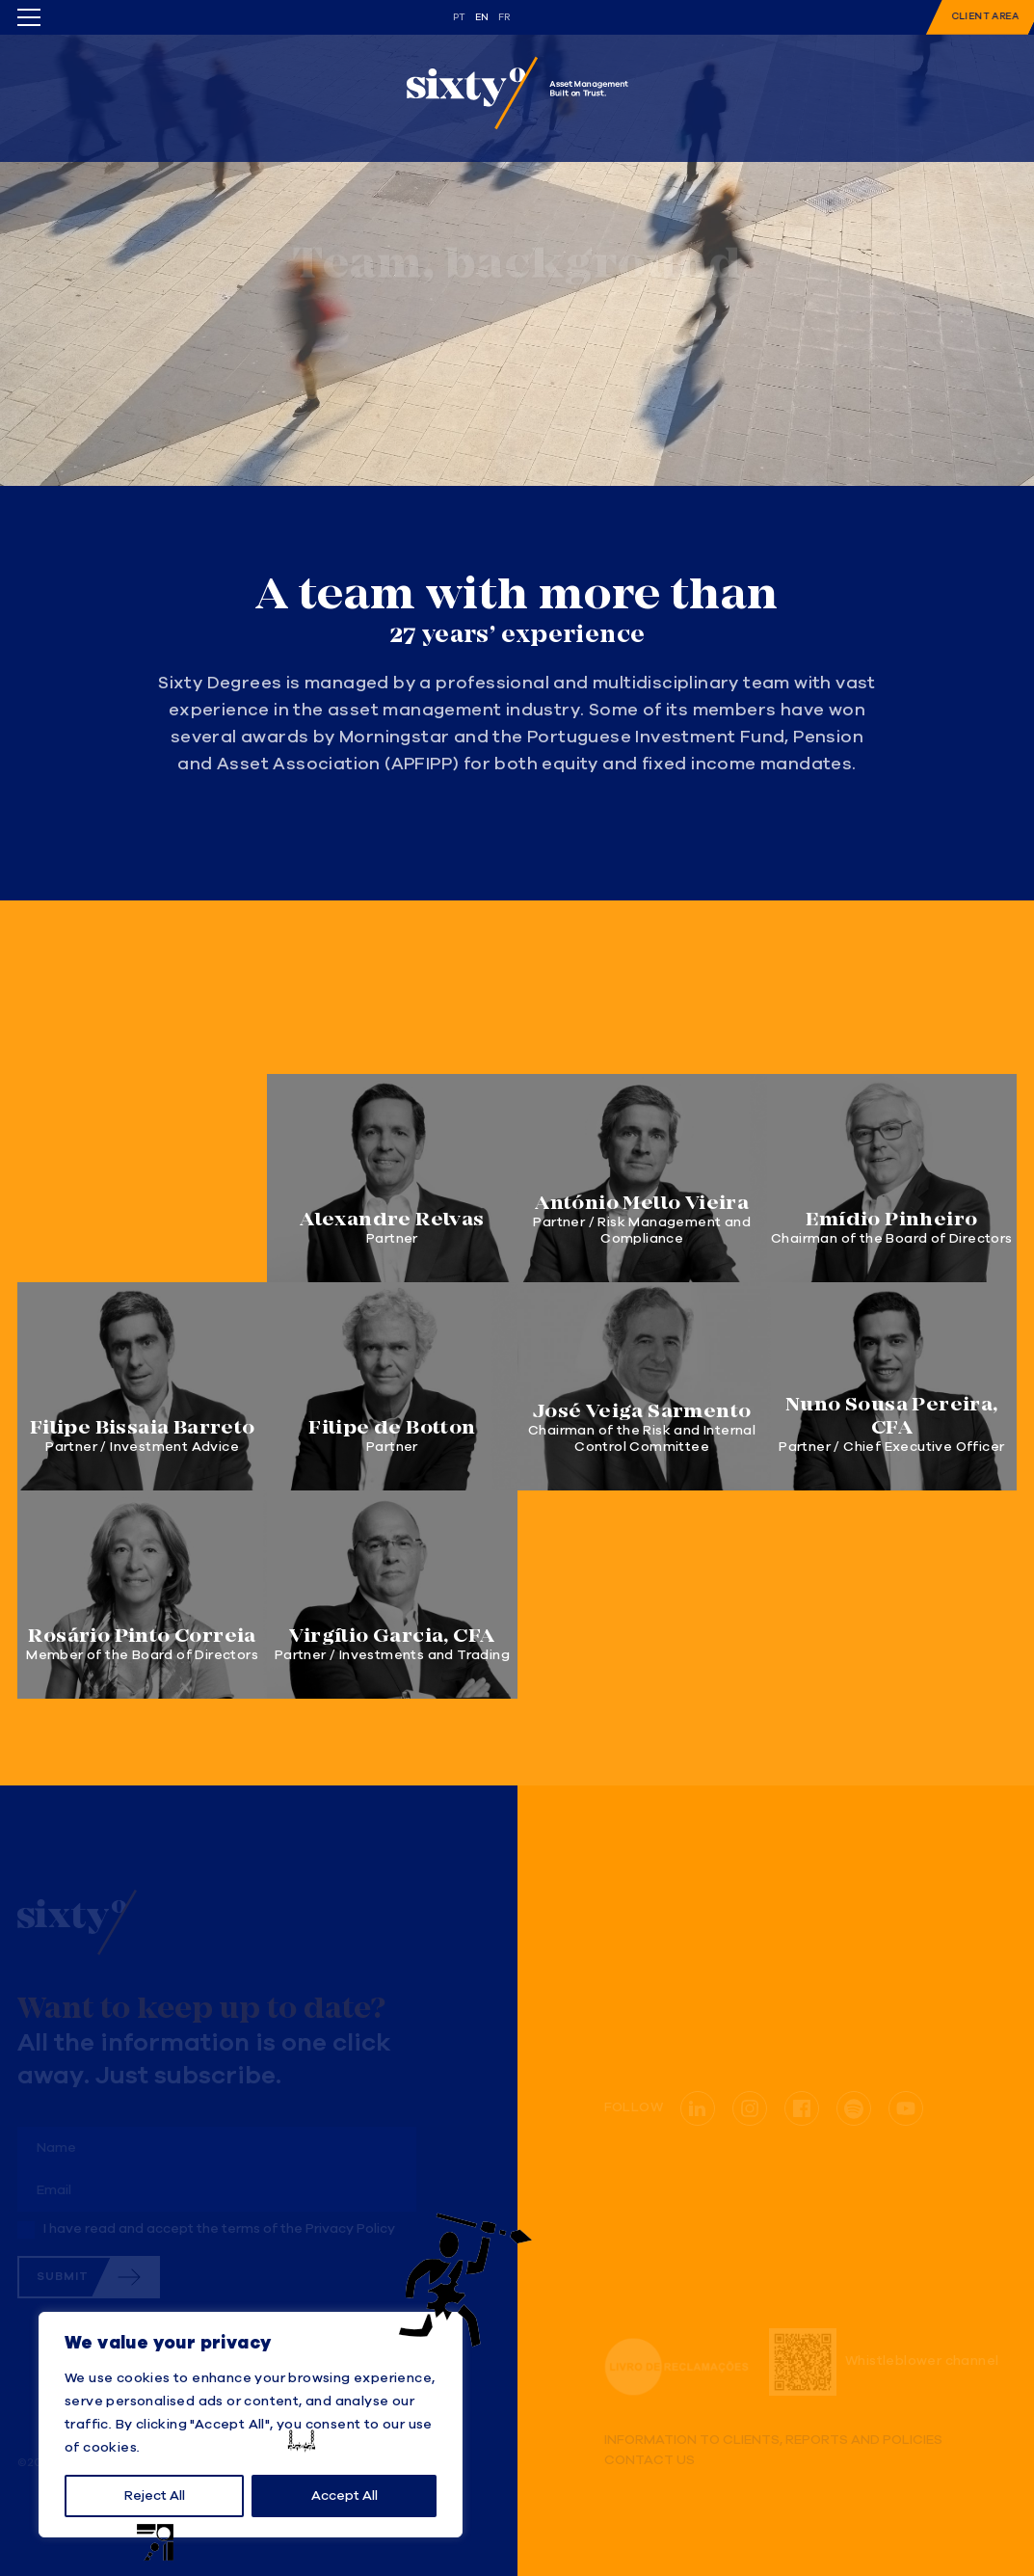  I want to click on select spiked trunk trap or obstacle, so click(302, 2444).